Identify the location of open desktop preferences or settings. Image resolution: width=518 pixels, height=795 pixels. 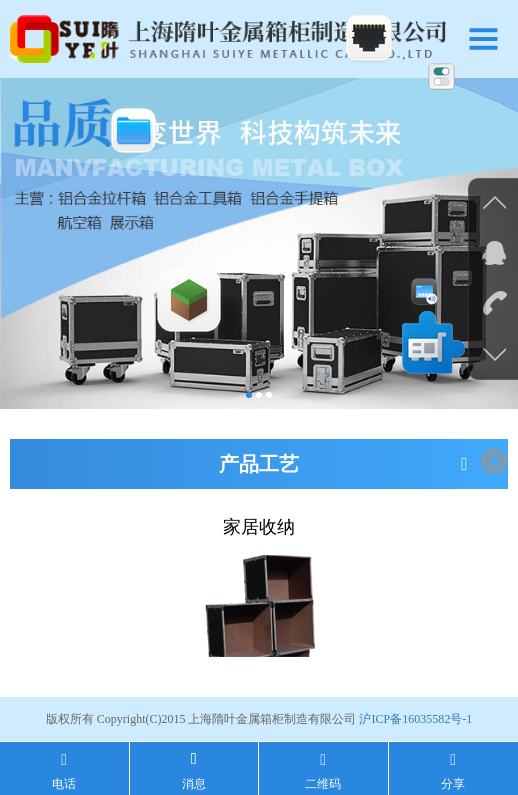
(441, 76).